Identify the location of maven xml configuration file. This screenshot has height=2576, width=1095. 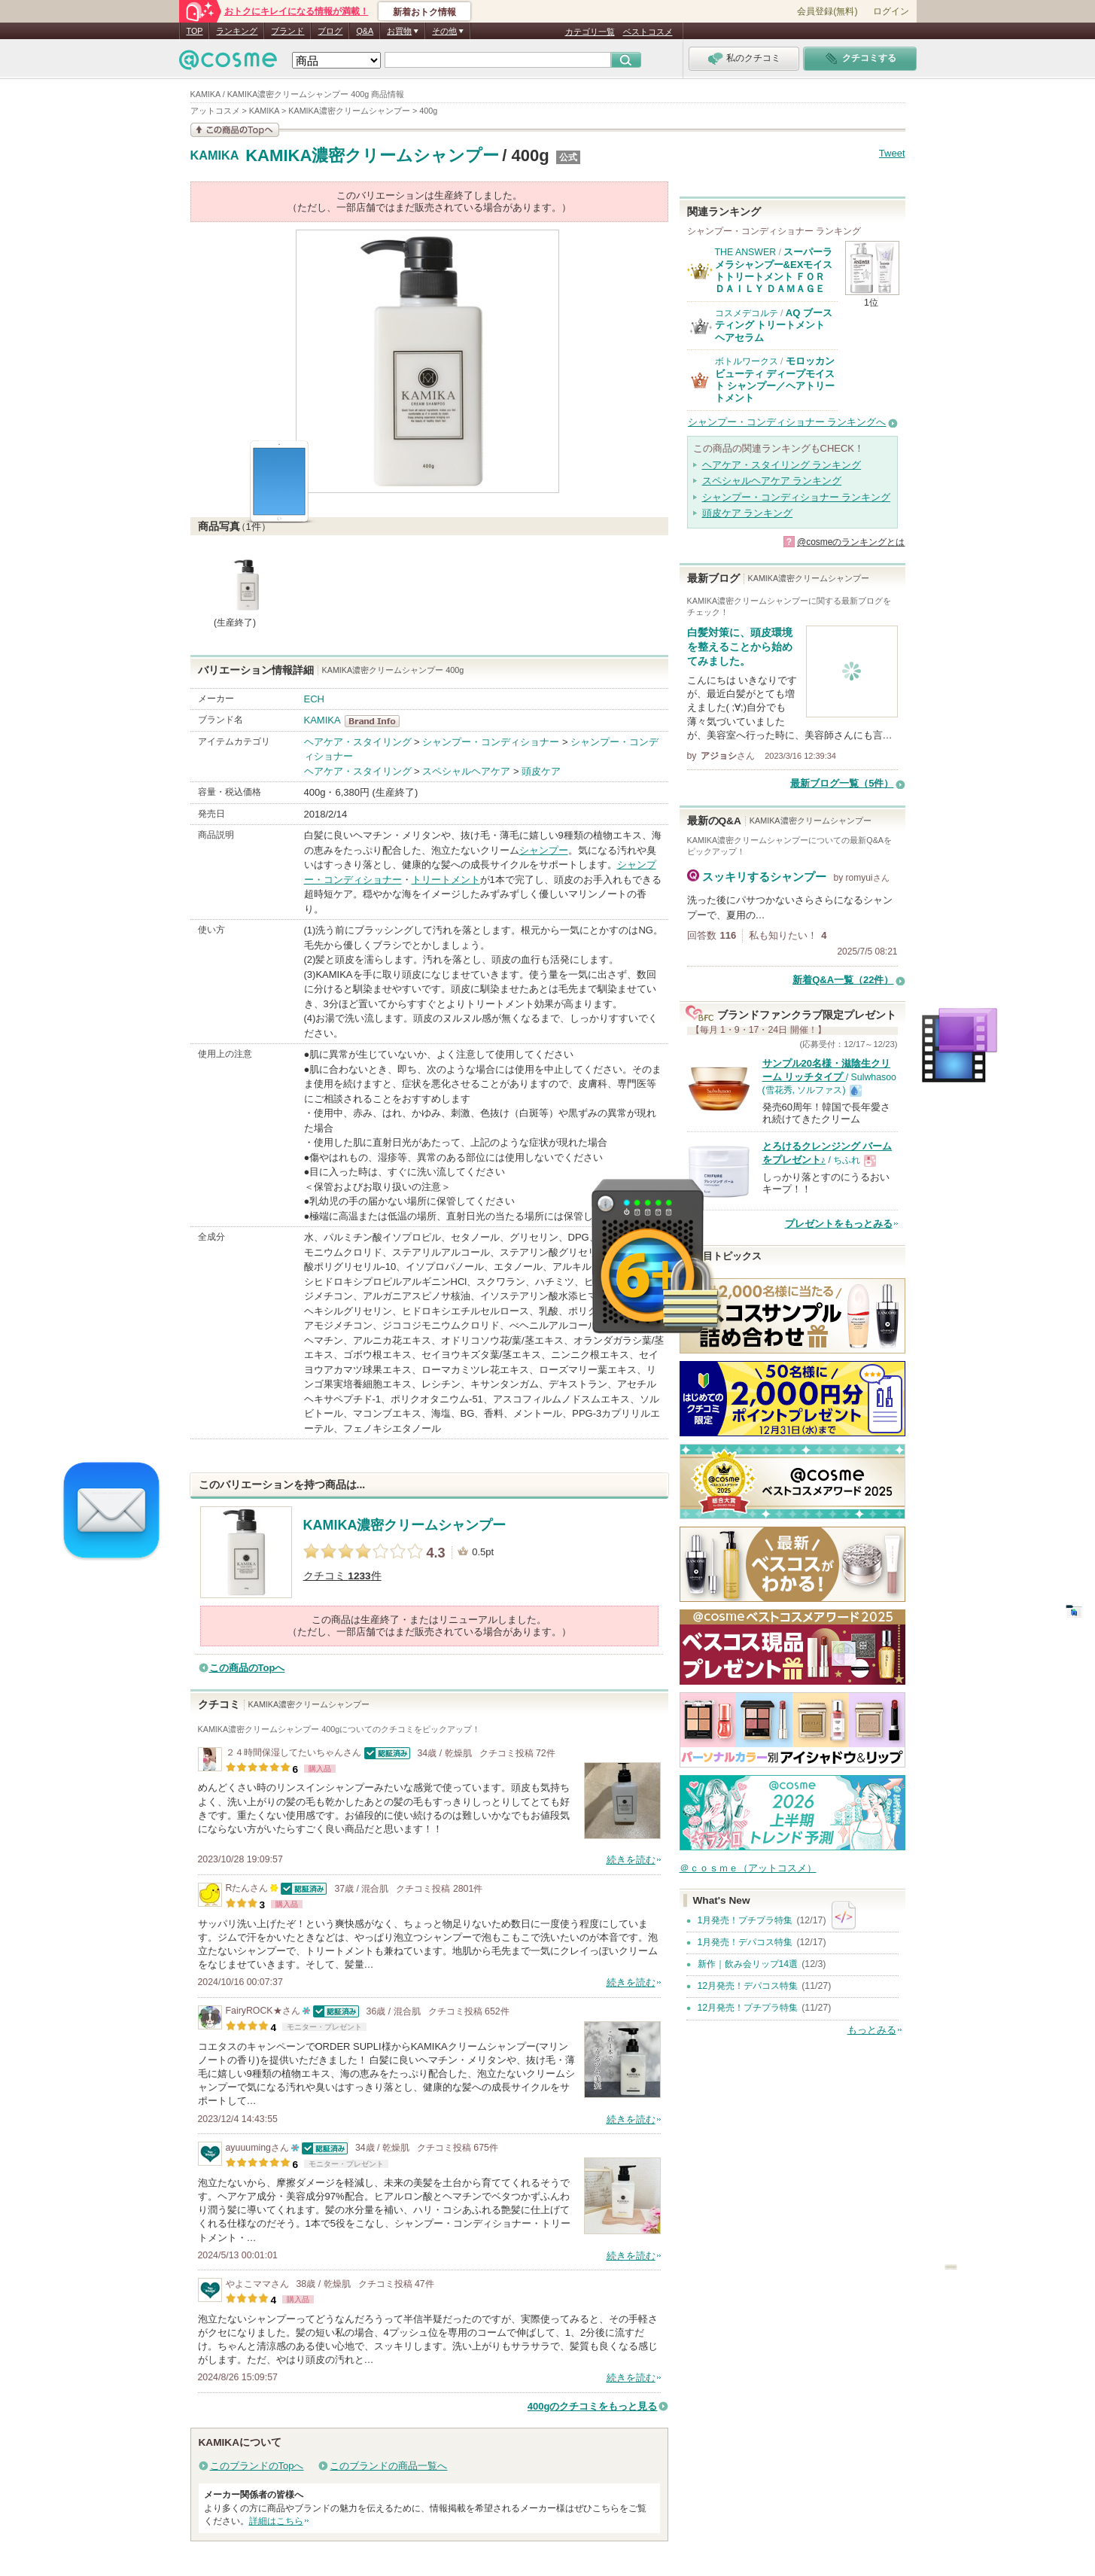
(844, 1915).